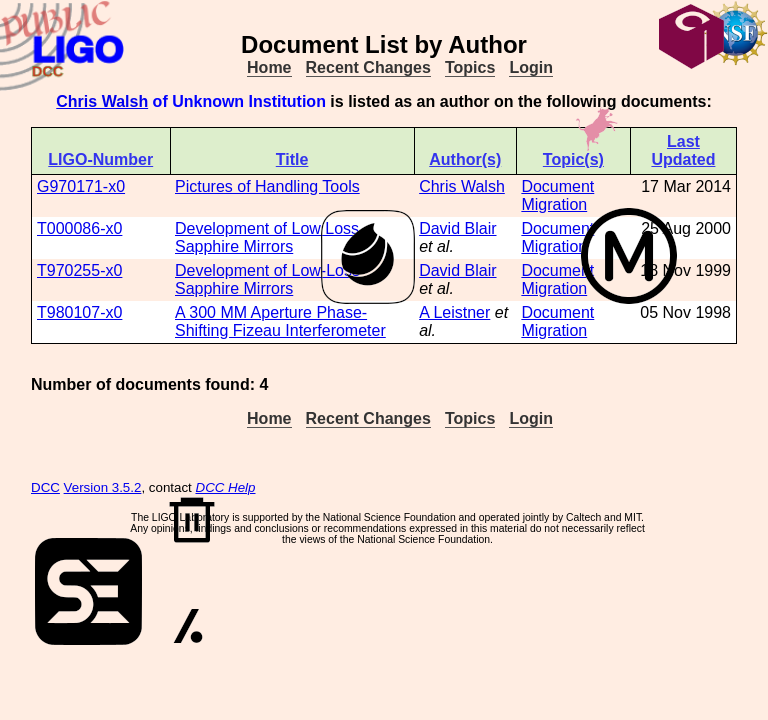 Image resolution: width=768 pixels, height=720 pixels. What do you see at coordinates (691, 36) in the screenshot?
I see `conan c/c++ package manager logo` at bounding box center [691, 36].